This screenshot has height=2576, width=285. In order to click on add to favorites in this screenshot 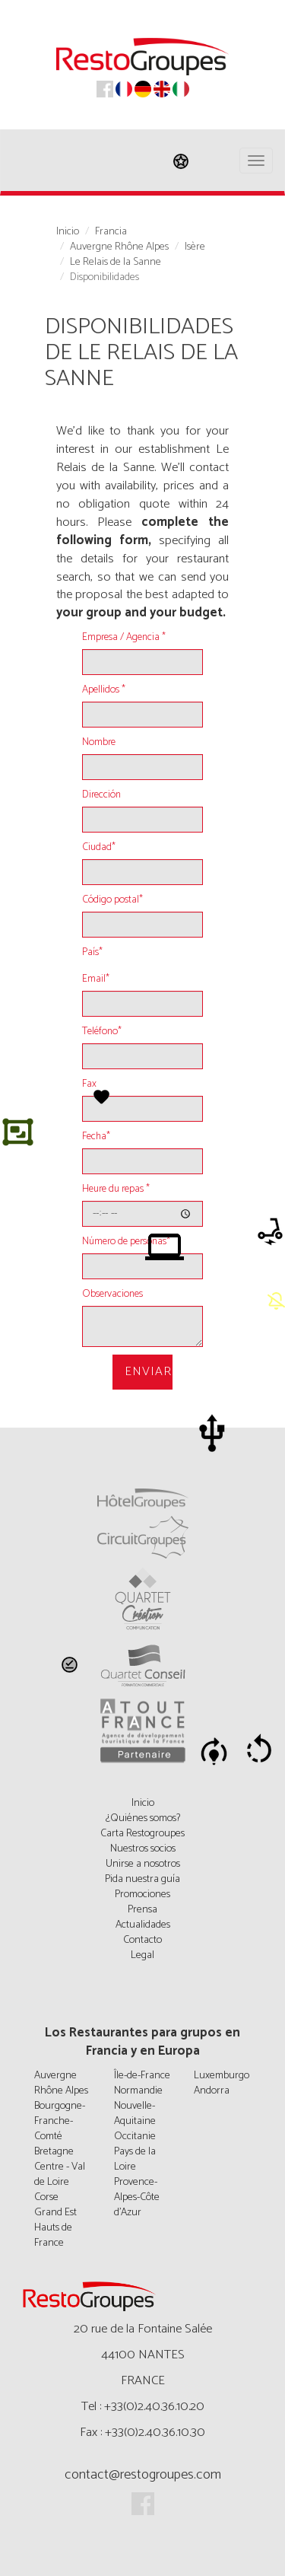, I will do `click(101, 1097)`.